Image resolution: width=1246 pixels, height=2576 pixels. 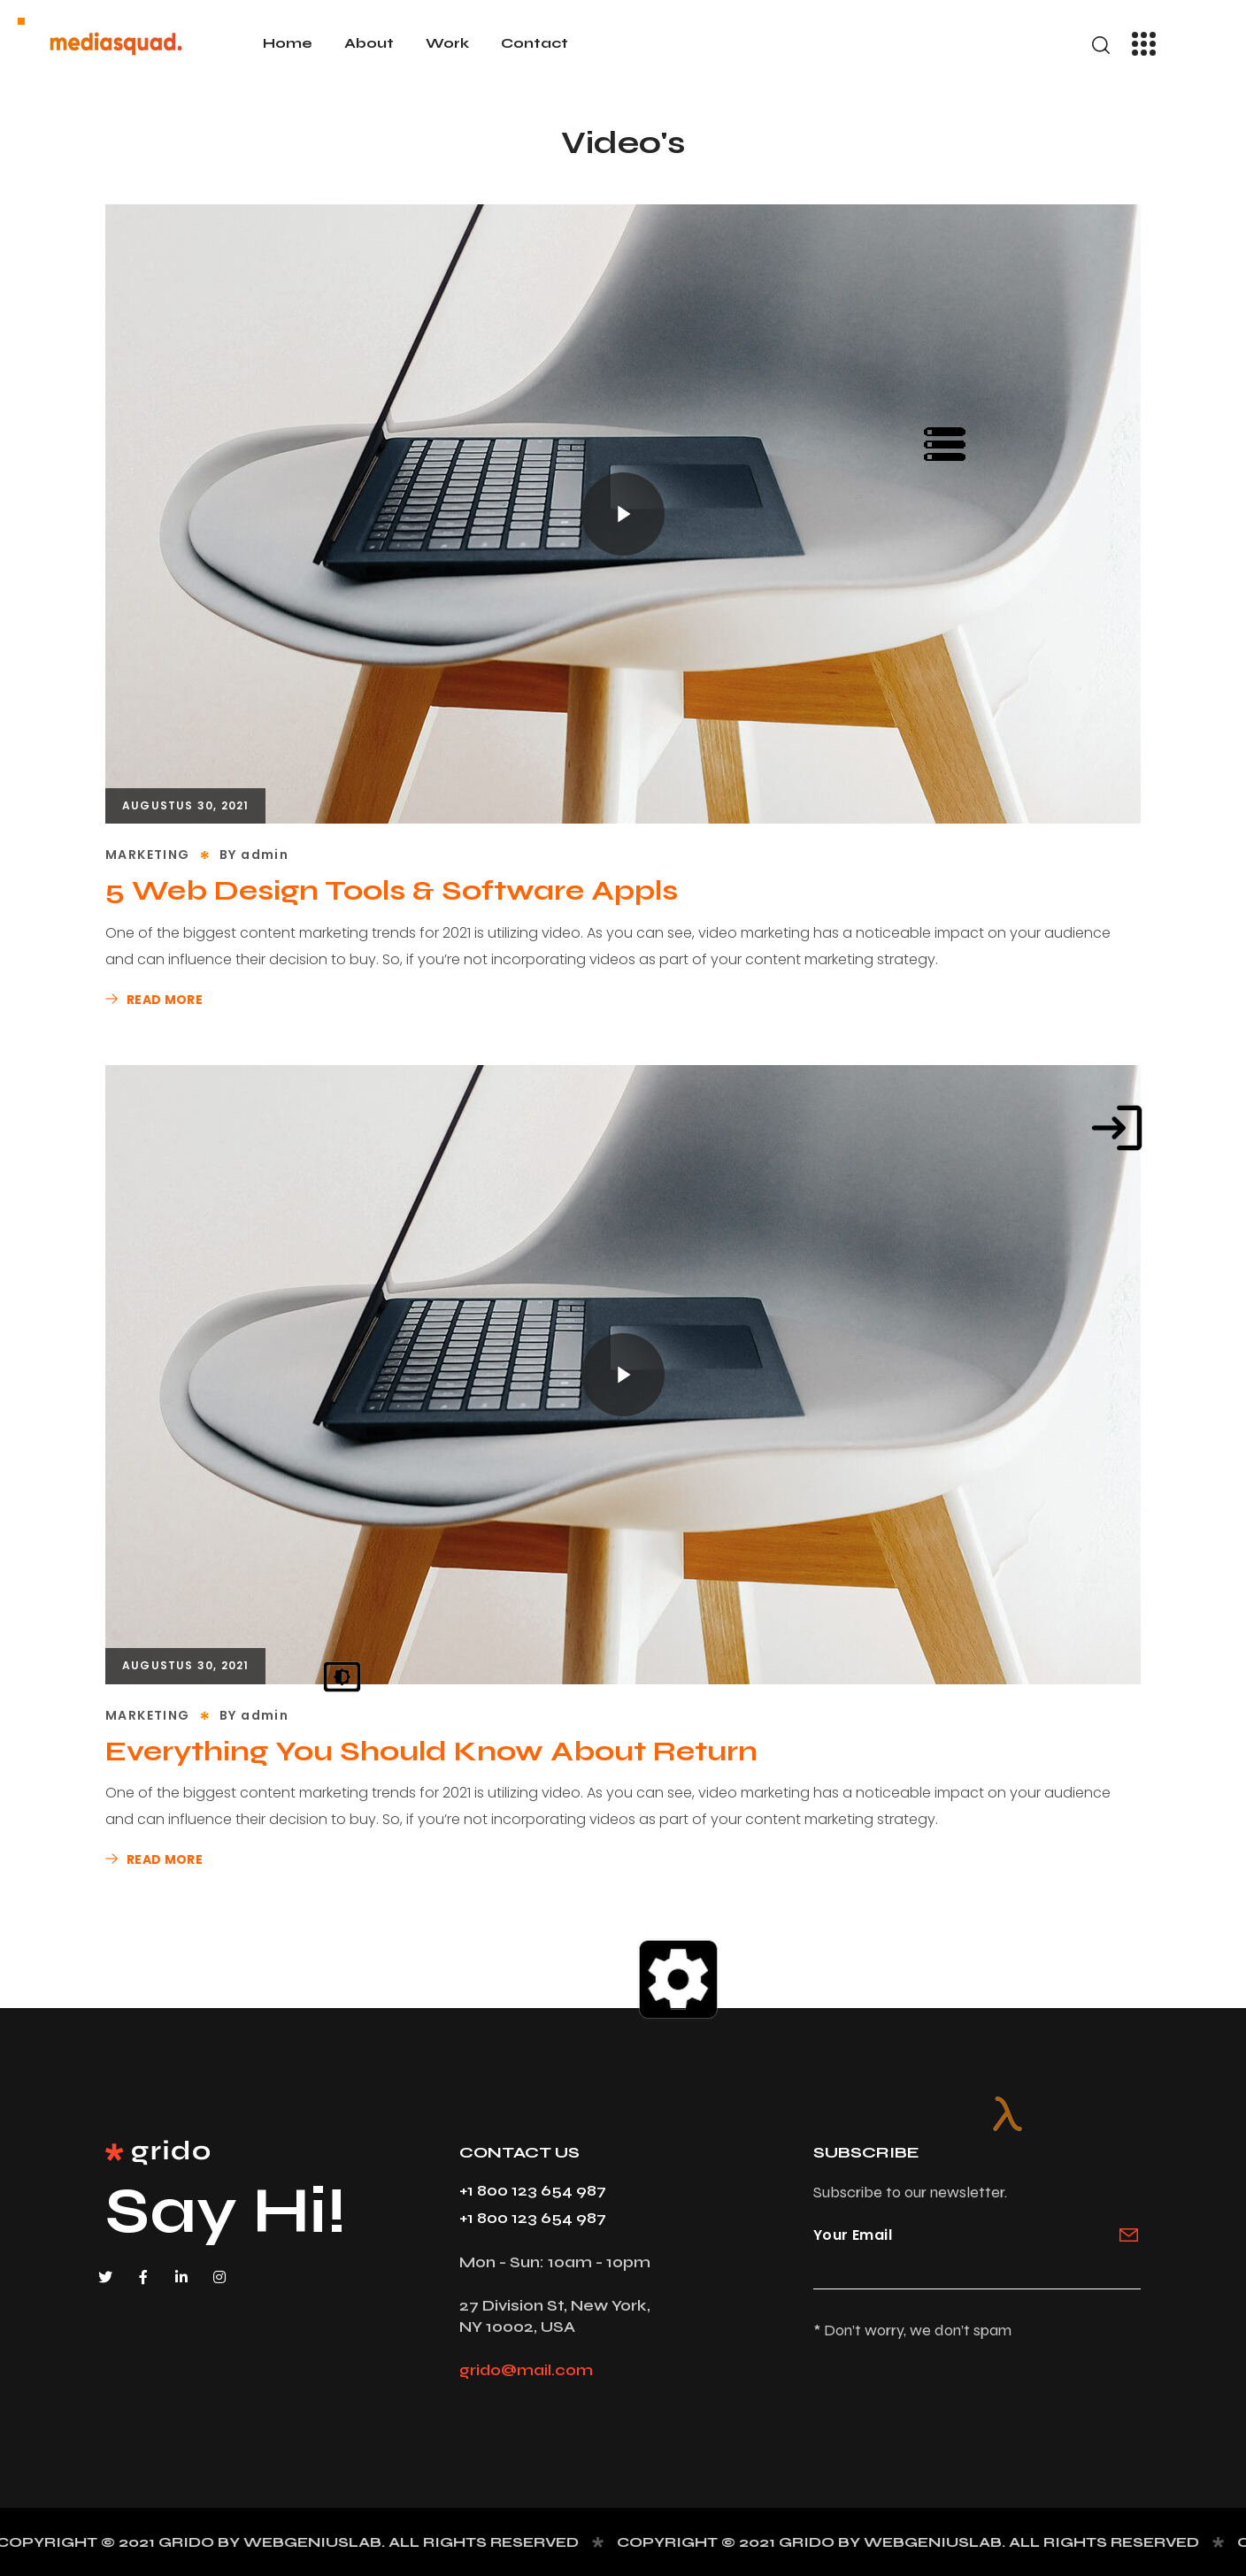 I want to click on log in to your account, so click(x=1117, y=1128).